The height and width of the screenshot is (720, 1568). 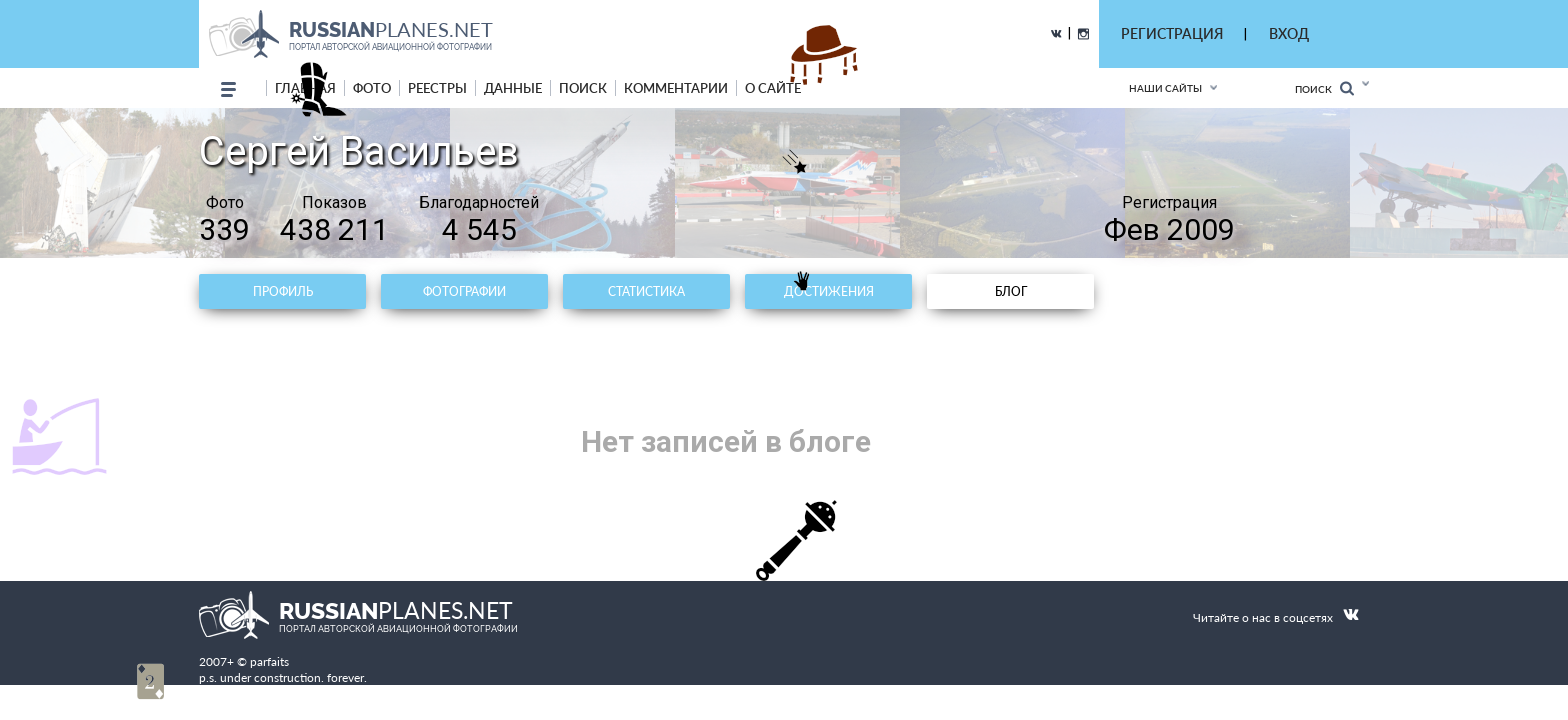 I want to click on select australian or outback themed character, so click(x=824, y=55).